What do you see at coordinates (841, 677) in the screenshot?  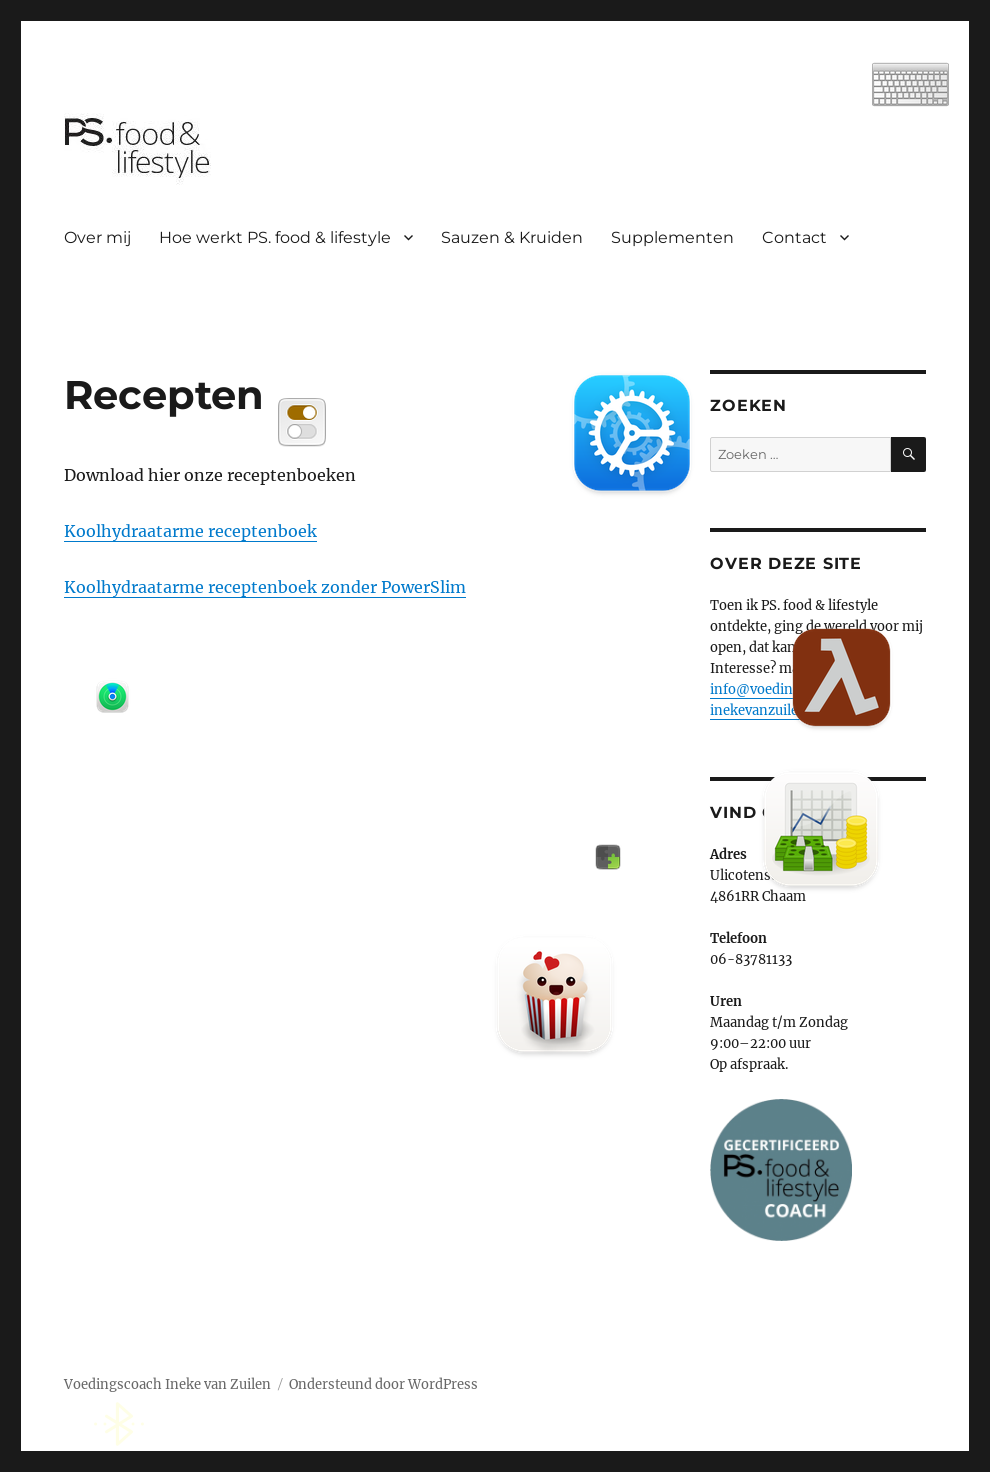 I see `launch half-life: alyx game` at bounding box center [841, 677].